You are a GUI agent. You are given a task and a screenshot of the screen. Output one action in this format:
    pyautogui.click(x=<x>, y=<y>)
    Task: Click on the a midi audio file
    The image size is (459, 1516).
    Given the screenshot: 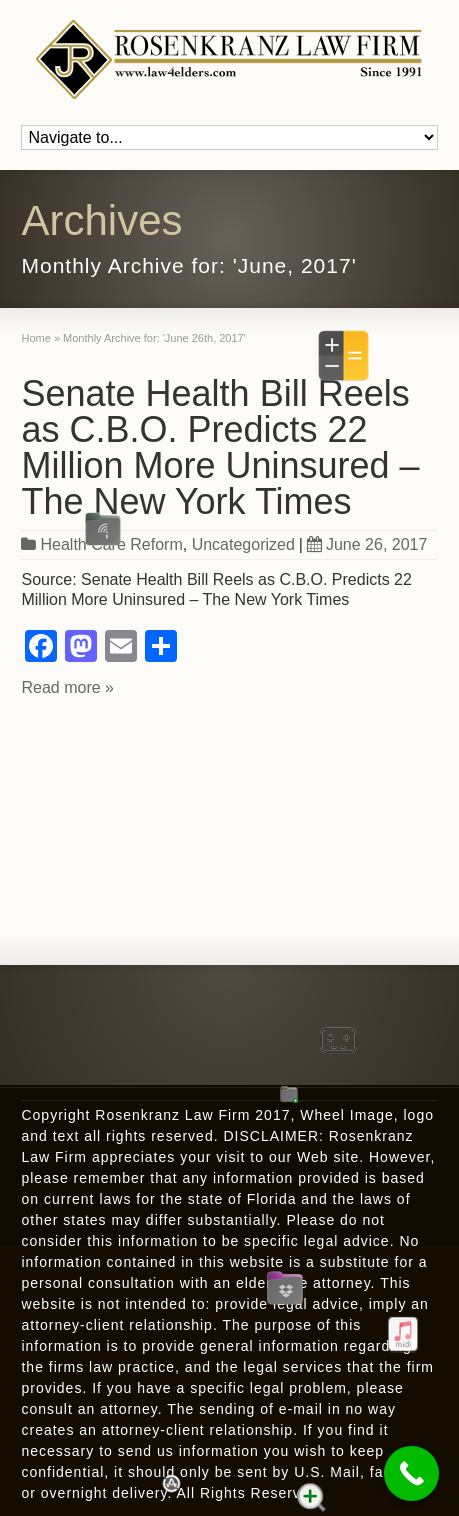 What is the action you would take?
    pyautogui.click(x=403, y=1334)
    